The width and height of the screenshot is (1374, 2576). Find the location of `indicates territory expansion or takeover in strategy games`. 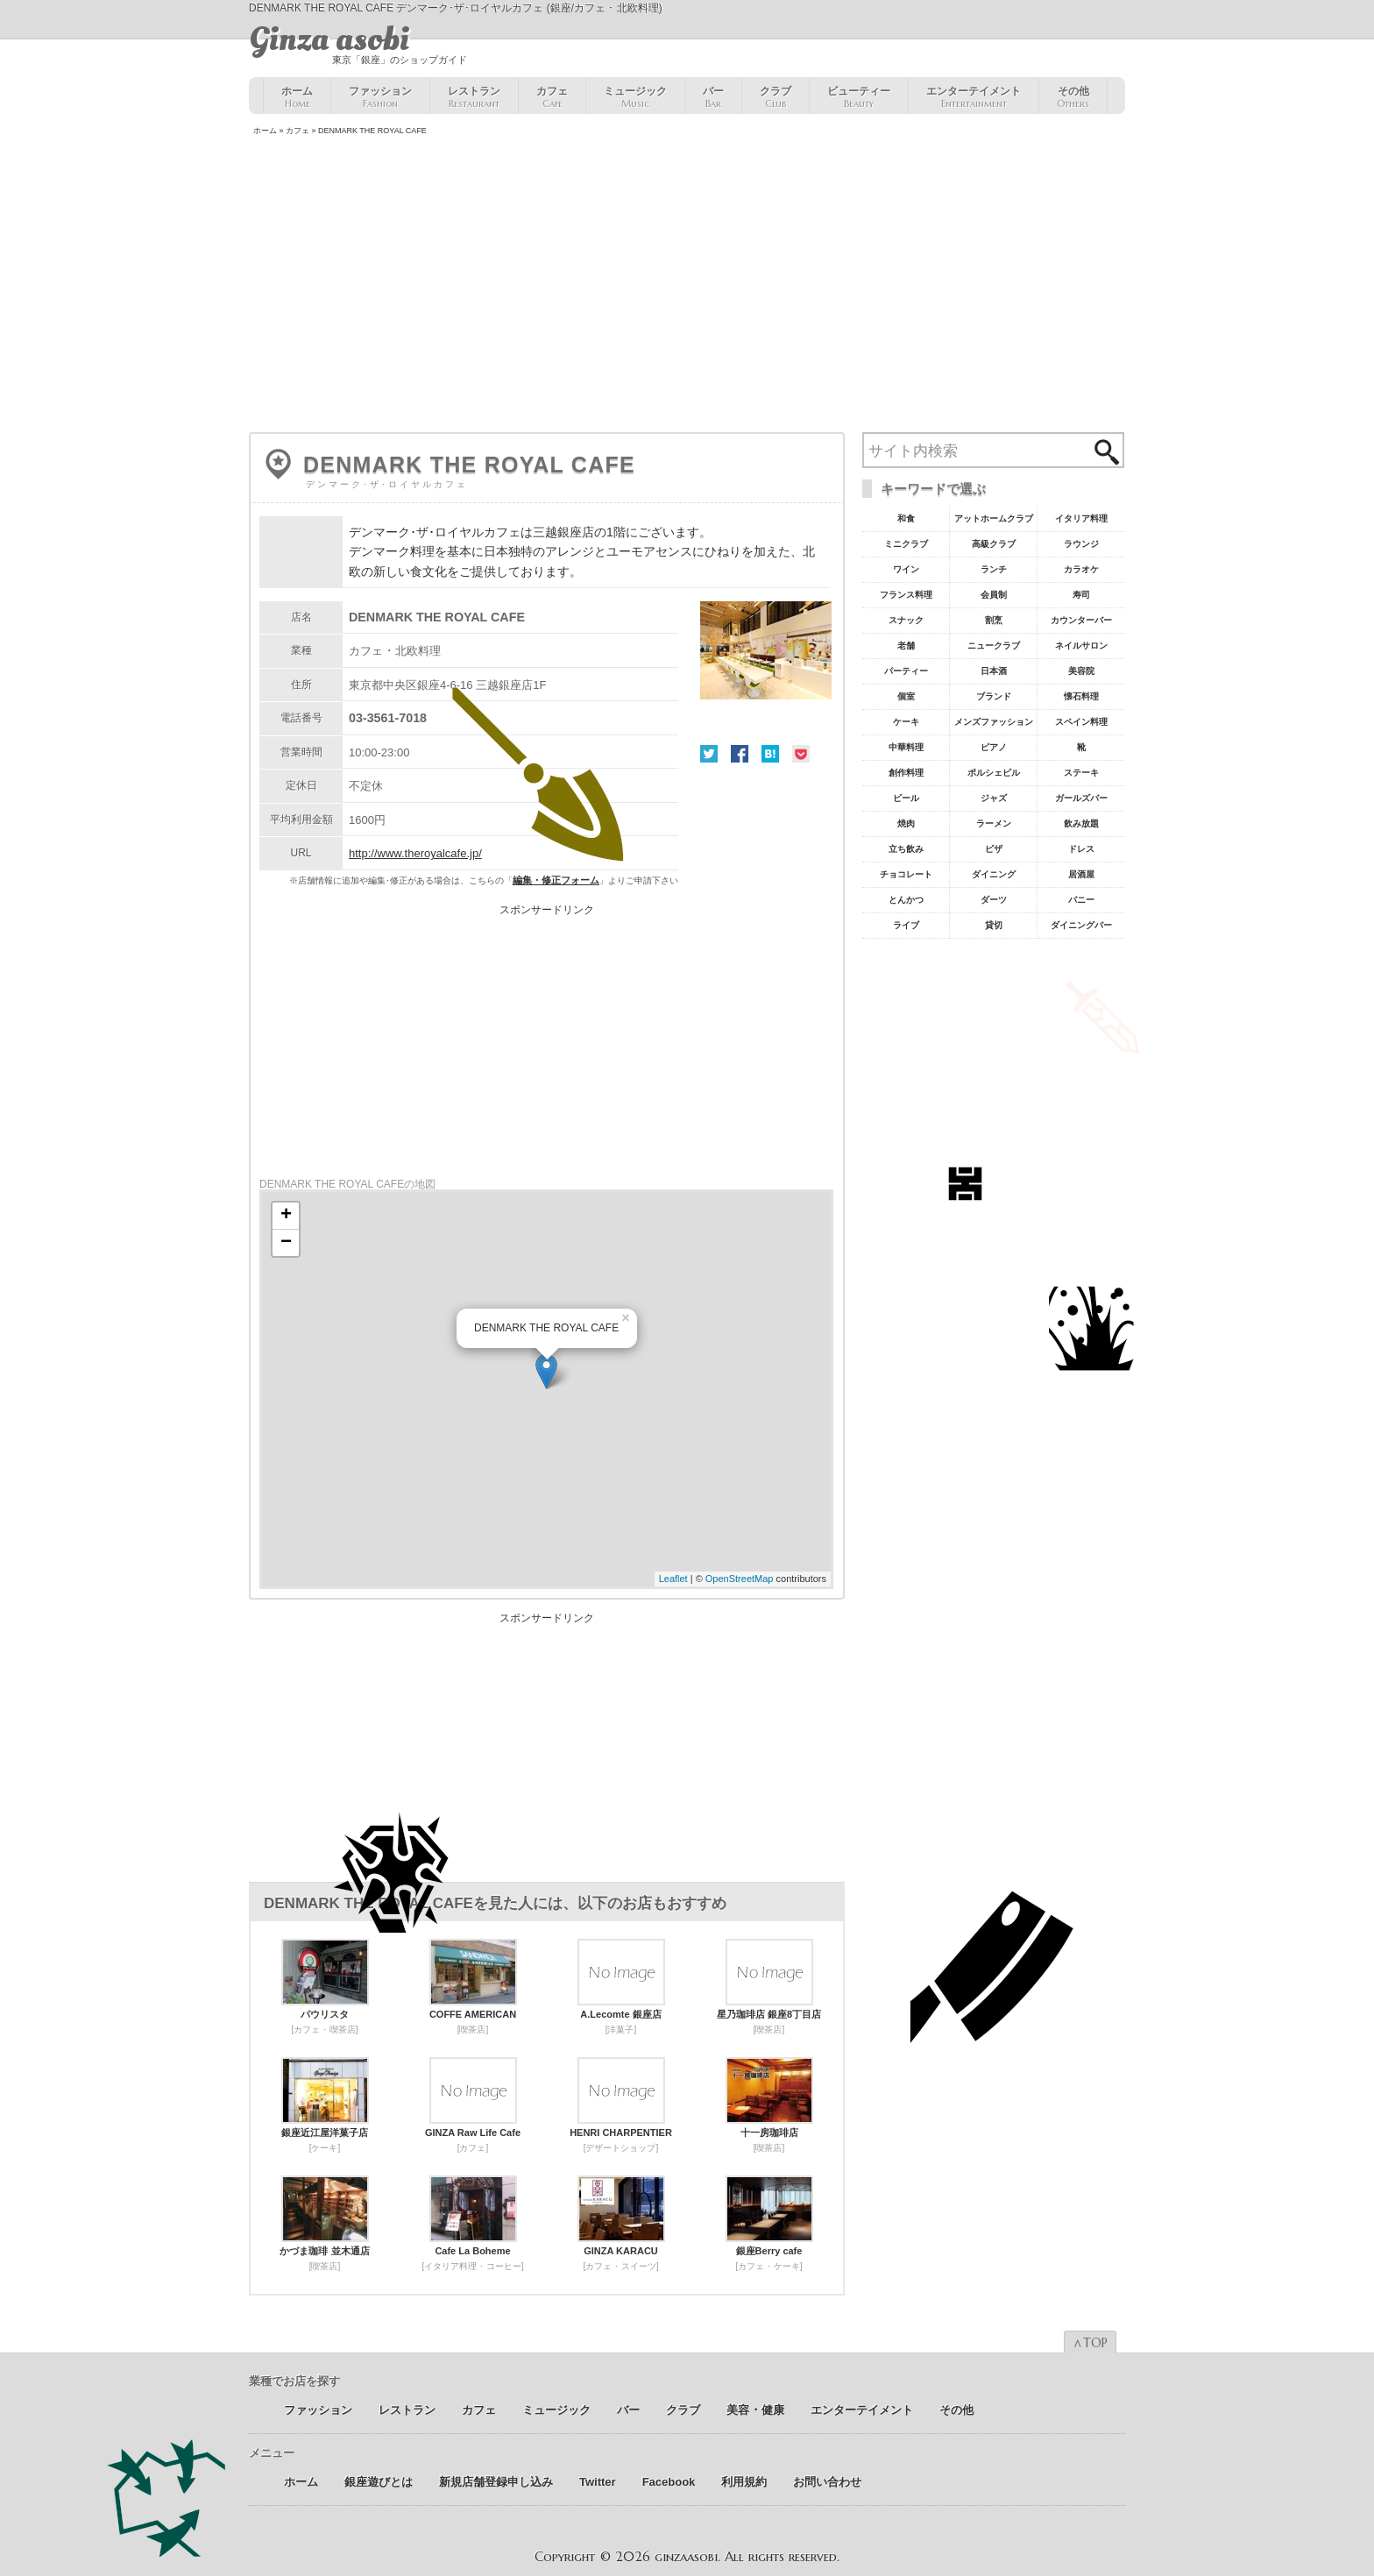

indicates territory expansion or takeover in strategy games is located at coordinates (166, 2497).